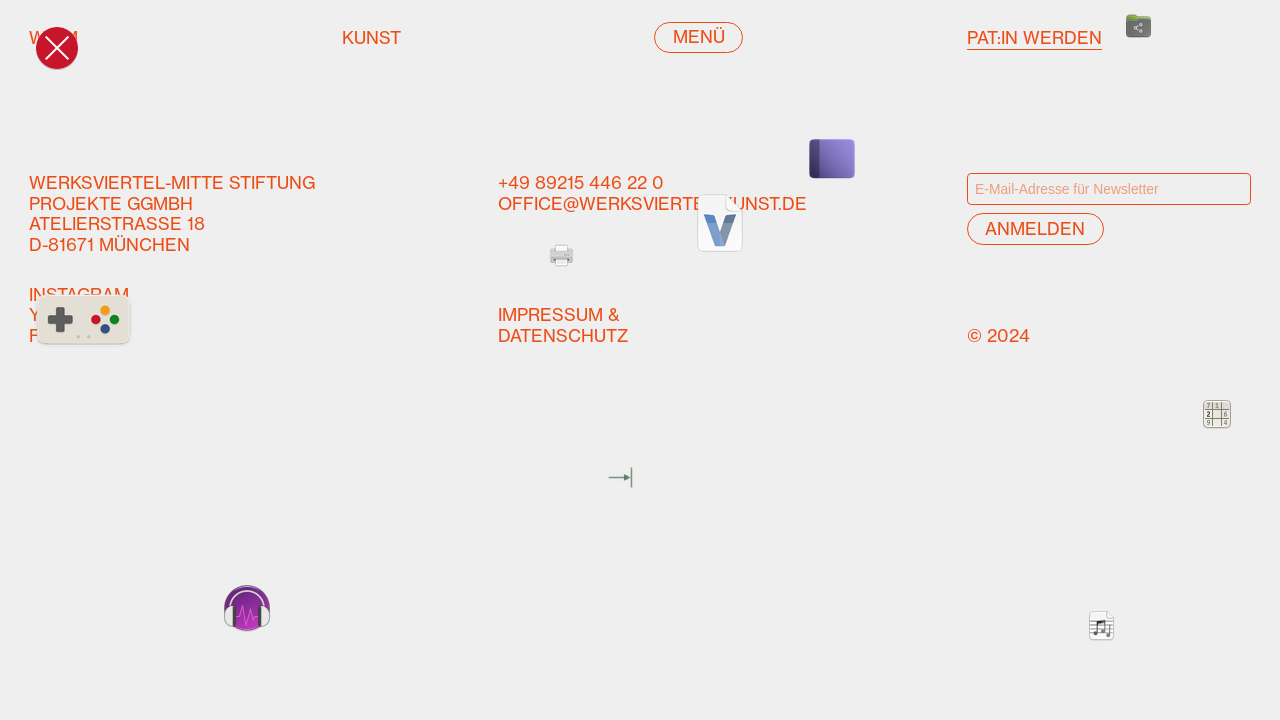 The image size is (1280, 720). Describe the element at coordinates (83, 319) in the screenshot. I see `indicates a connected game controller` at that location.